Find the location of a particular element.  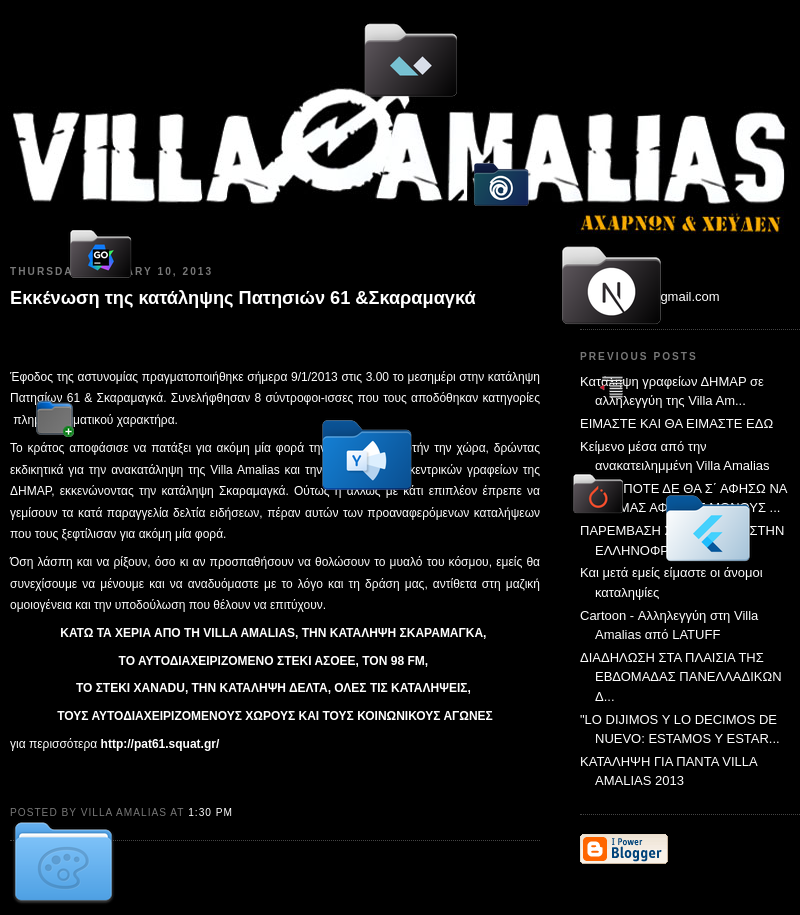

open ubisoft connect (uplay) game files folder is located at coordinates (501, 186).